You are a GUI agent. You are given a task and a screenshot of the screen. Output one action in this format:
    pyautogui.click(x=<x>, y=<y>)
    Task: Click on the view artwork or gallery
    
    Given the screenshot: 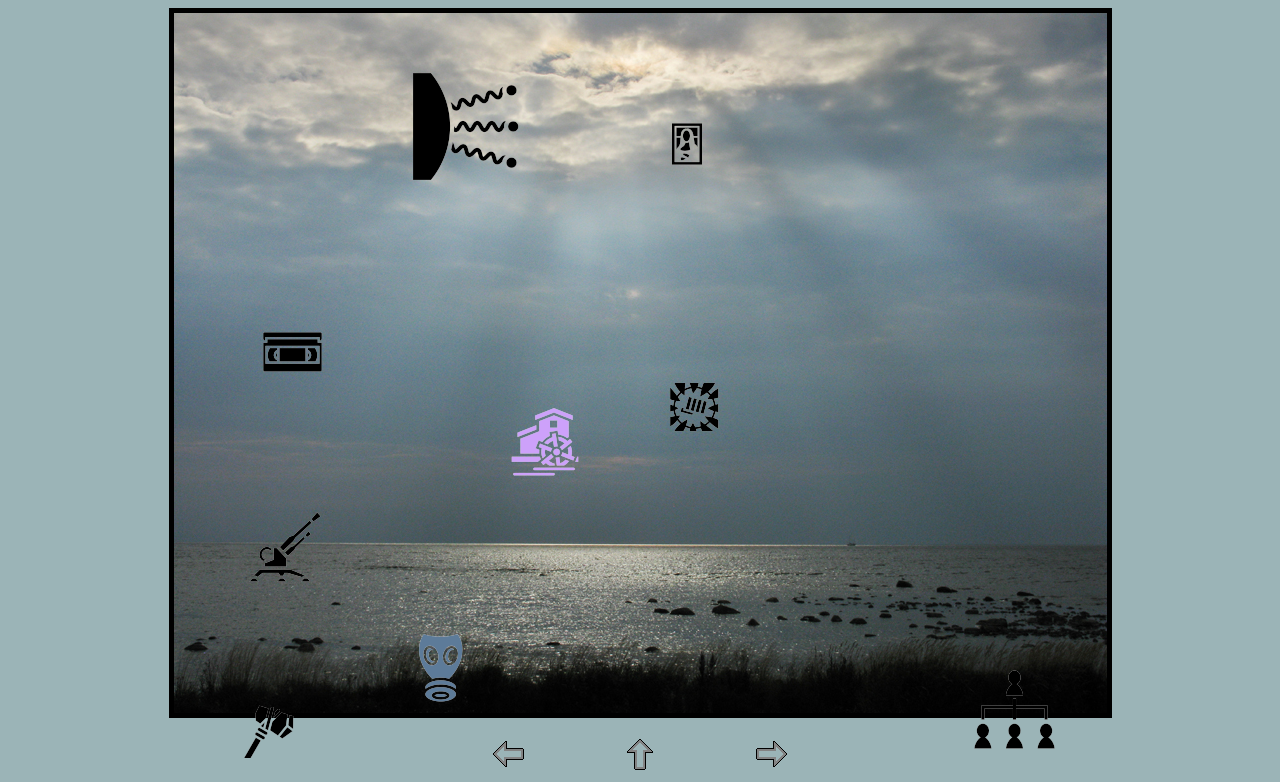 What is the action you would take?
    pyautogui.click(x=687, y=144)
    